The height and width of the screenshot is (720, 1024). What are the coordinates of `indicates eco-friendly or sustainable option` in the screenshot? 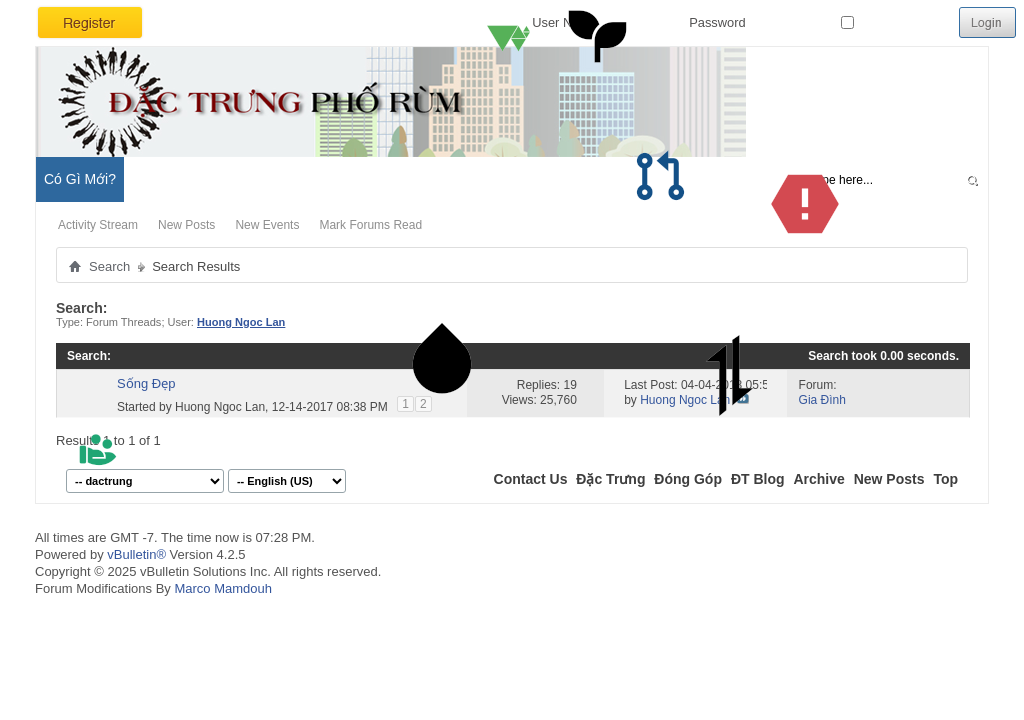 It's located at (597, 36).